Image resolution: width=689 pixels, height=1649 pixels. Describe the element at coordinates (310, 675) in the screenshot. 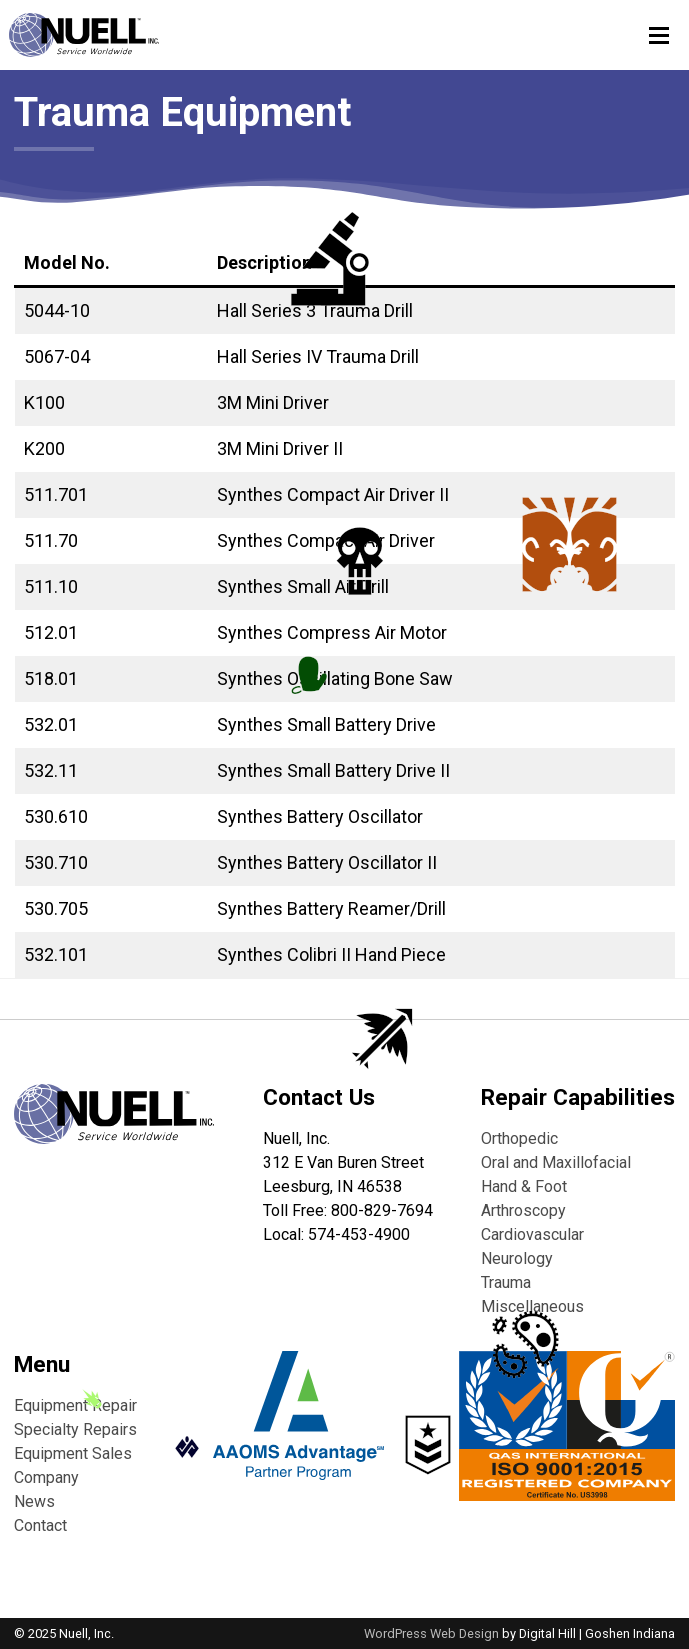

I see `access cooking or recipe features` at that location.